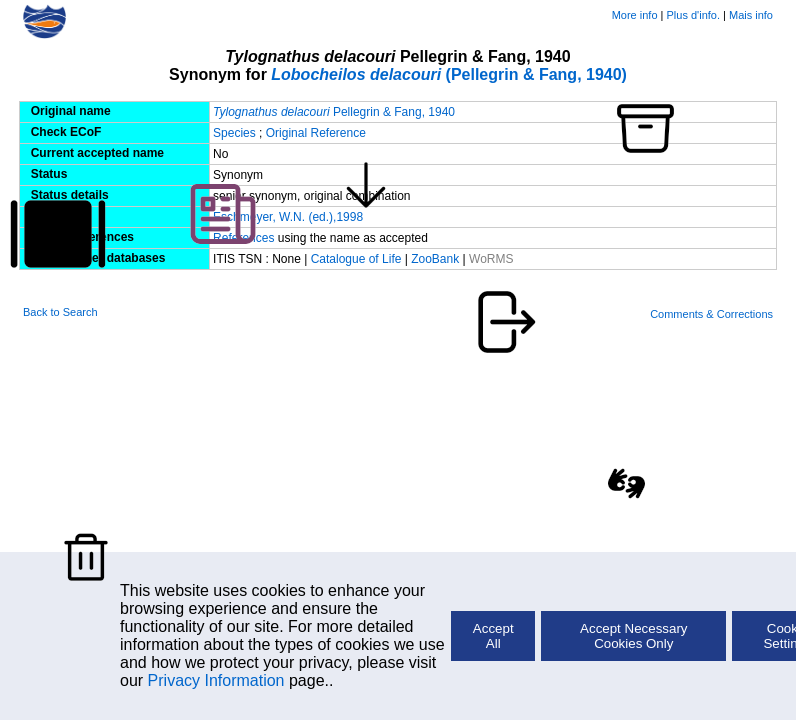  Describe the element at coordinates (223, 214) in the screenshot. I see `view news or articles` at that location.